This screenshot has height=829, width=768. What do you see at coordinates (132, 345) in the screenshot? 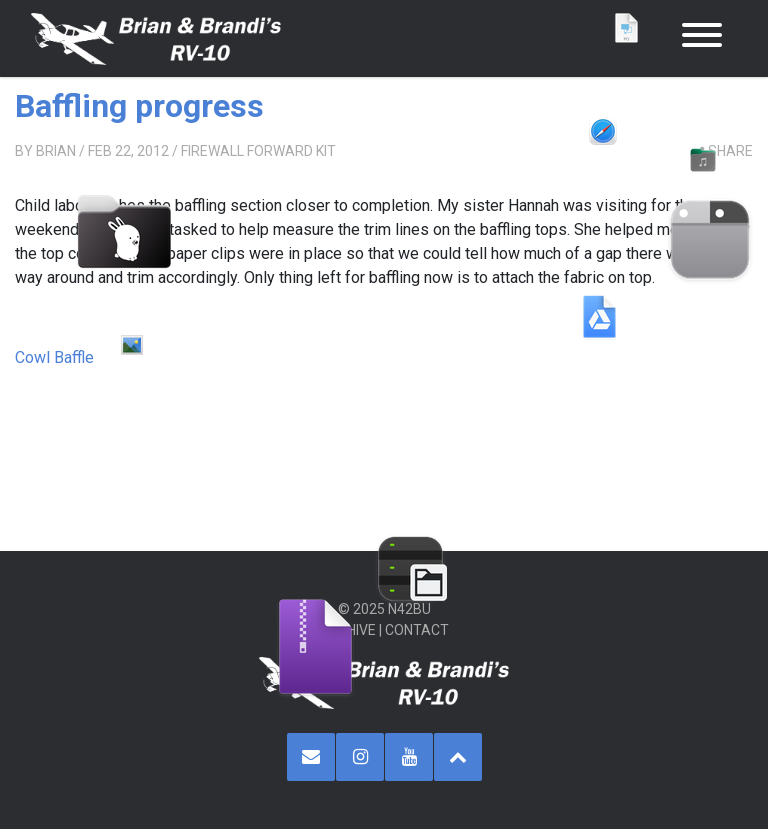
I see `access your photo library` at bounding box center [132, 345].